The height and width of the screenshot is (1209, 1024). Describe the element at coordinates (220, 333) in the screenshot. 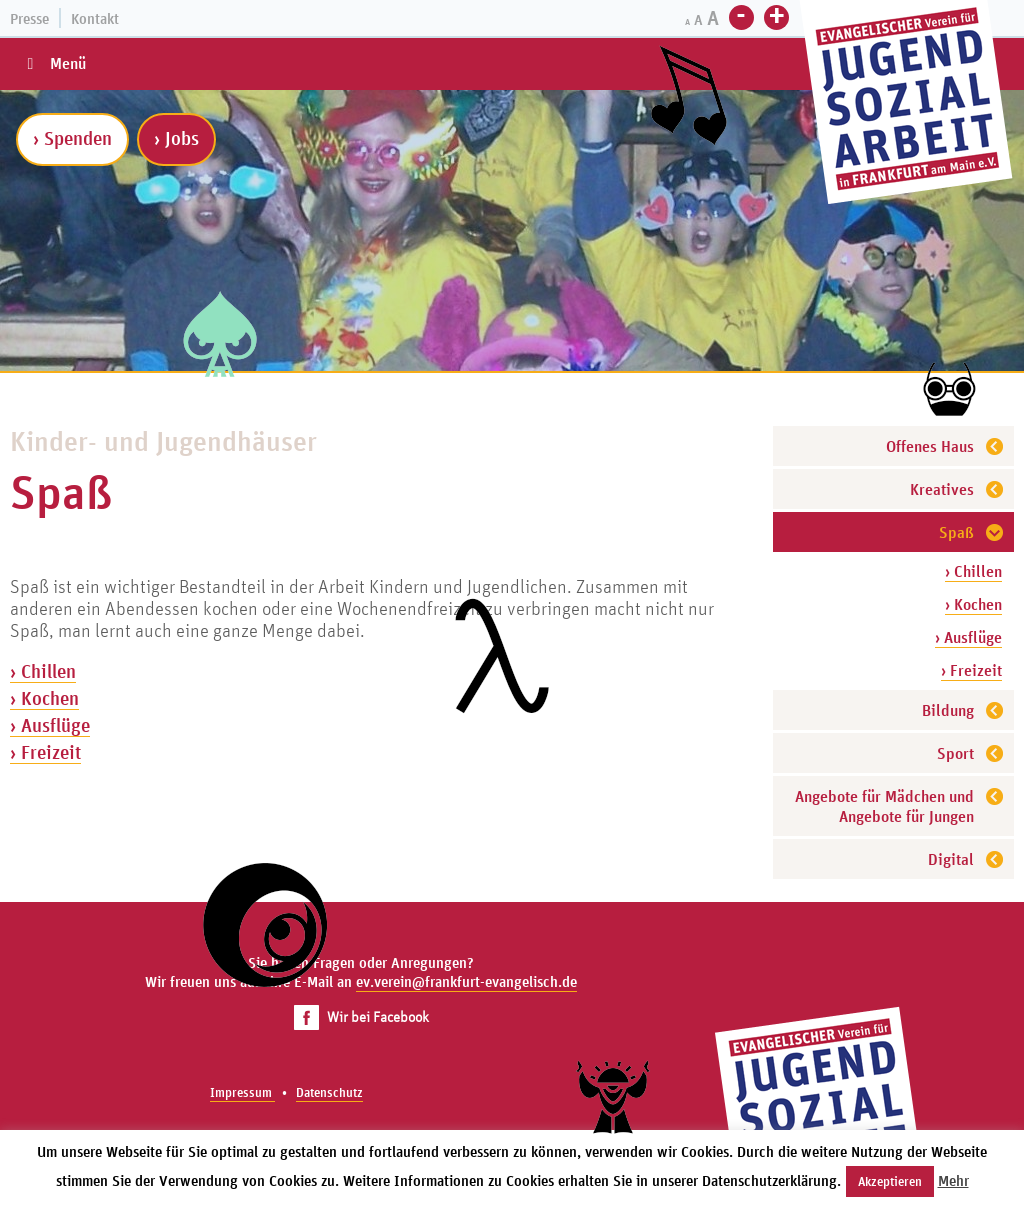

I see `indicates death or game over in a card game` at that location.